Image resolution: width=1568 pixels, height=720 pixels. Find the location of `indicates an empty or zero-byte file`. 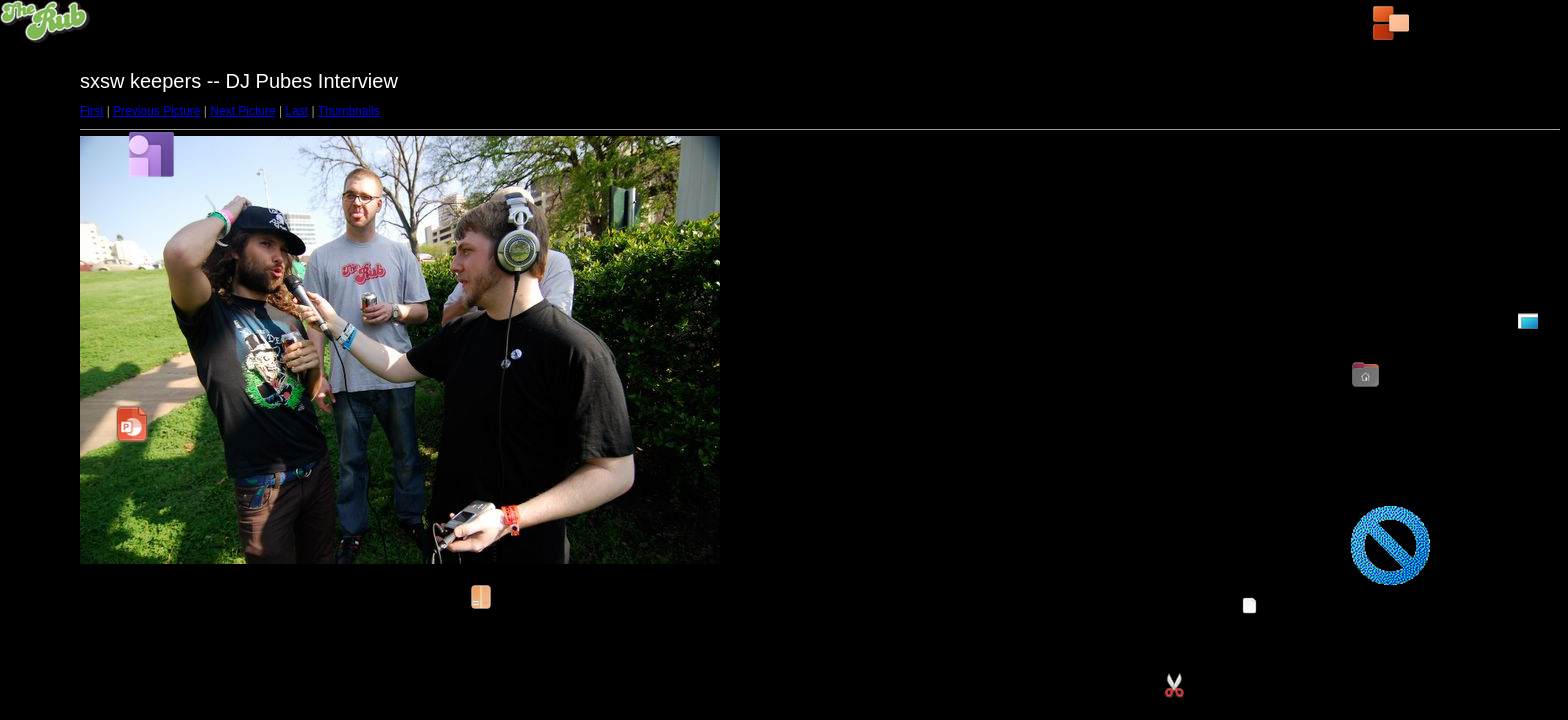

indicates an empty or zero-byte file is located at coordinates (1249, 605).